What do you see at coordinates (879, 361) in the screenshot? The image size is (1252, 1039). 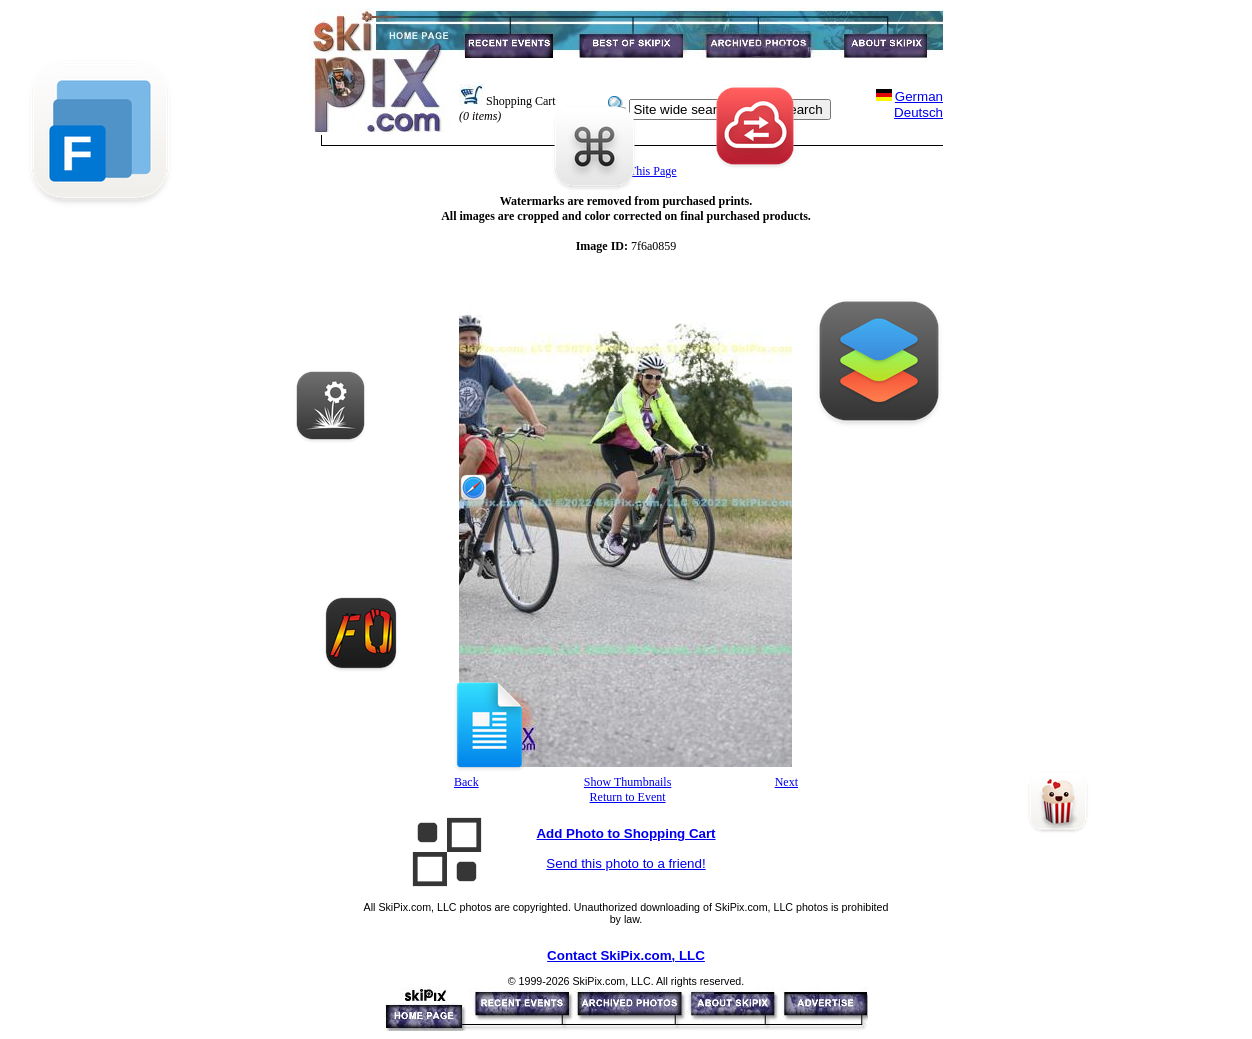 I see `open the ASC app` at bounding box center [879, 361].